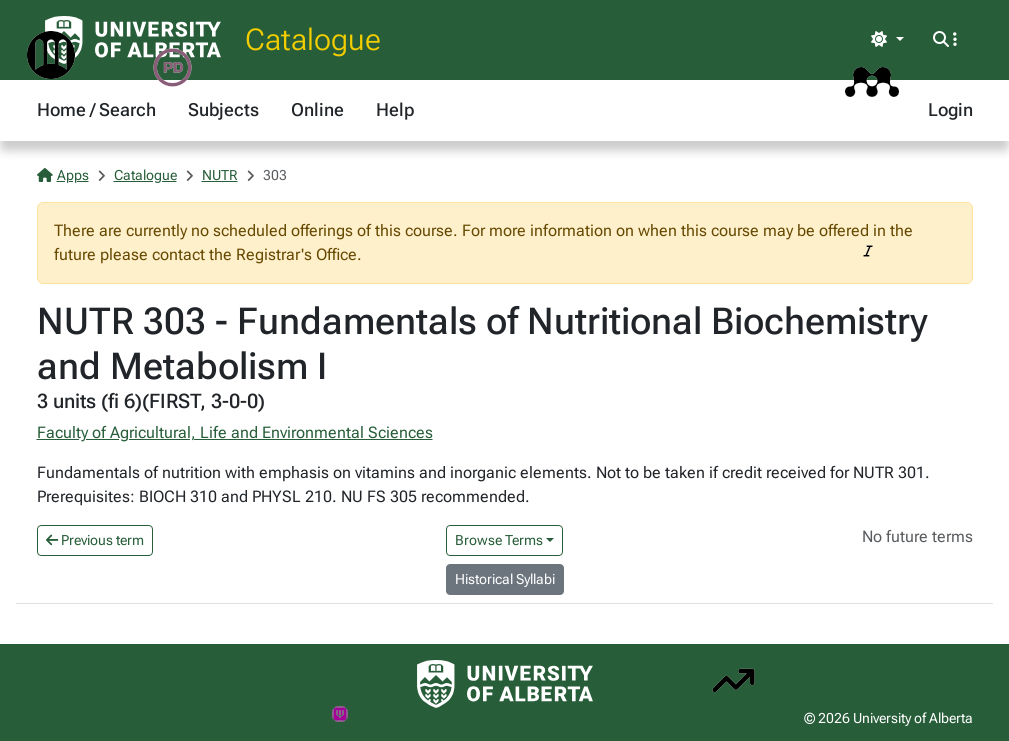 The image size is (1009, 741). I want to click on apply italic formatting to selected text, so click(868, 251).